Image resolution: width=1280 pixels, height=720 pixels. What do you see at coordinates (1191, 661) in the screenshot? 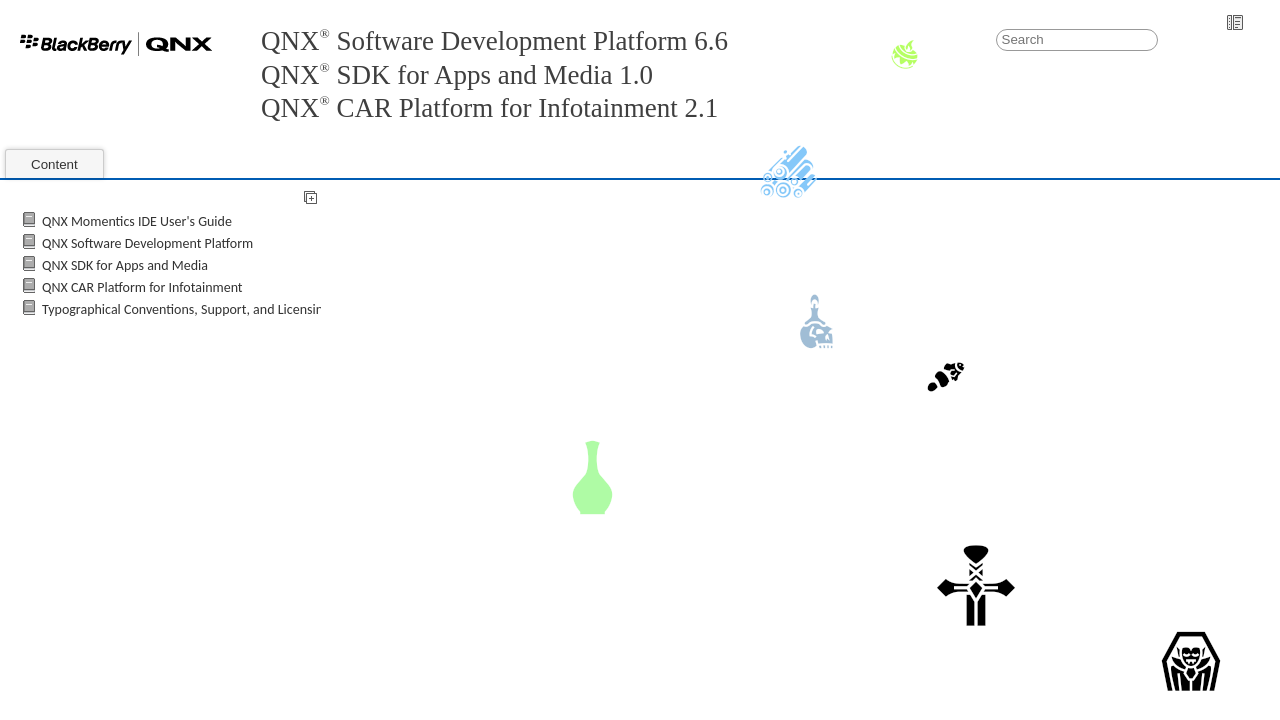
I see `vampire character or enemy type in a game` at bounding box center [1191, 661].